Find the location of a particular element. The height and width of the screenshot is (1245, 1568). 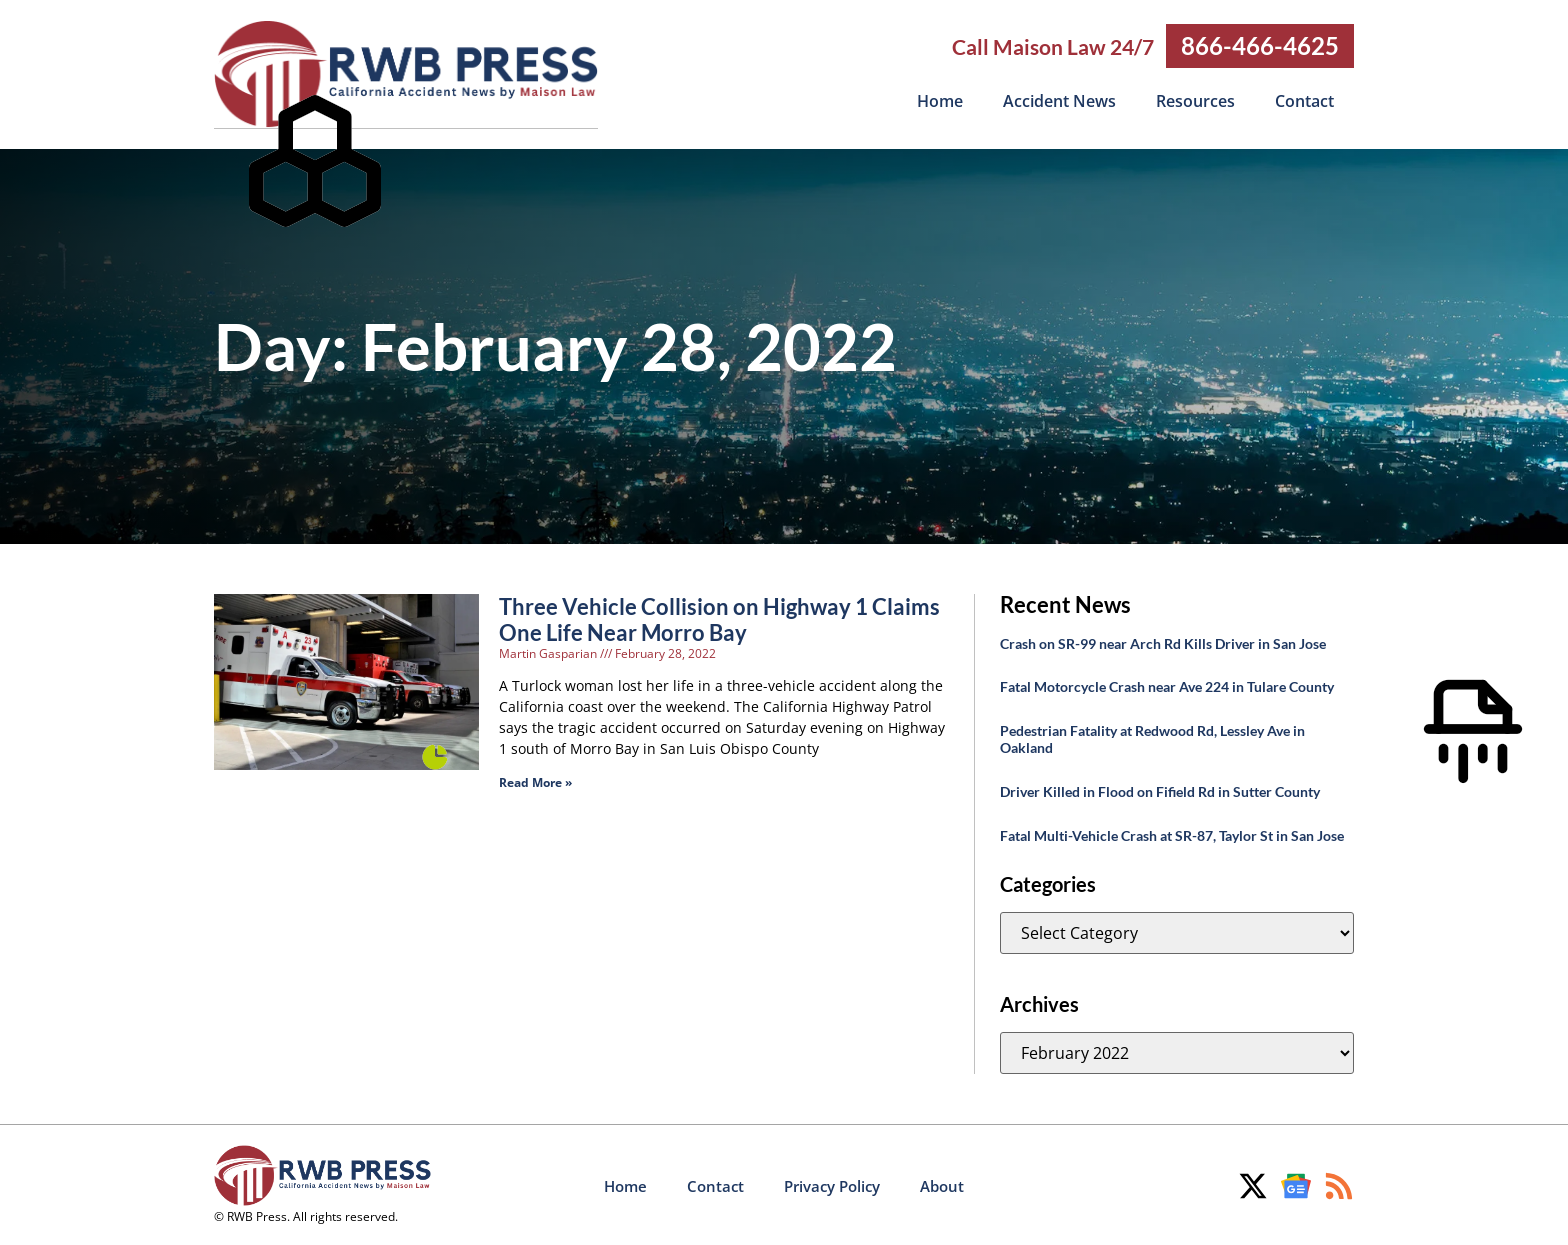

view modular components or building blocks is located at coordinates (315, 161).